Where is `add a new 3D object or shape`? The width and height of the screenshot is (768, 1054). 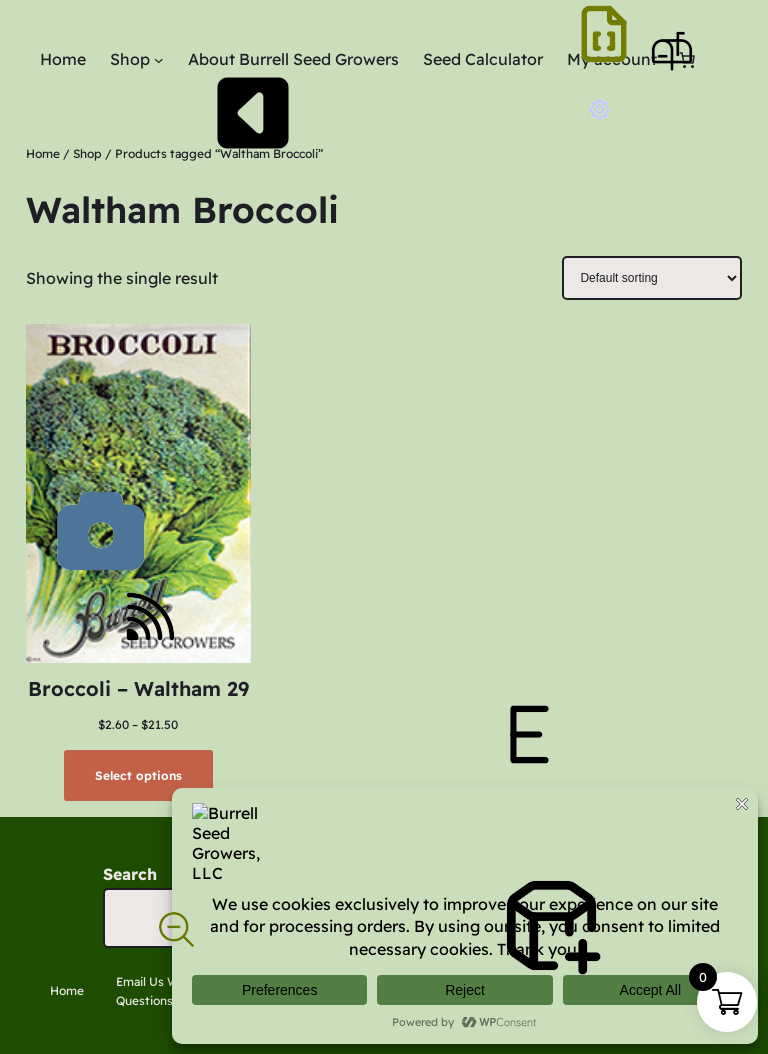
add a new 3D object or shape is located at coordinates (551, 925).